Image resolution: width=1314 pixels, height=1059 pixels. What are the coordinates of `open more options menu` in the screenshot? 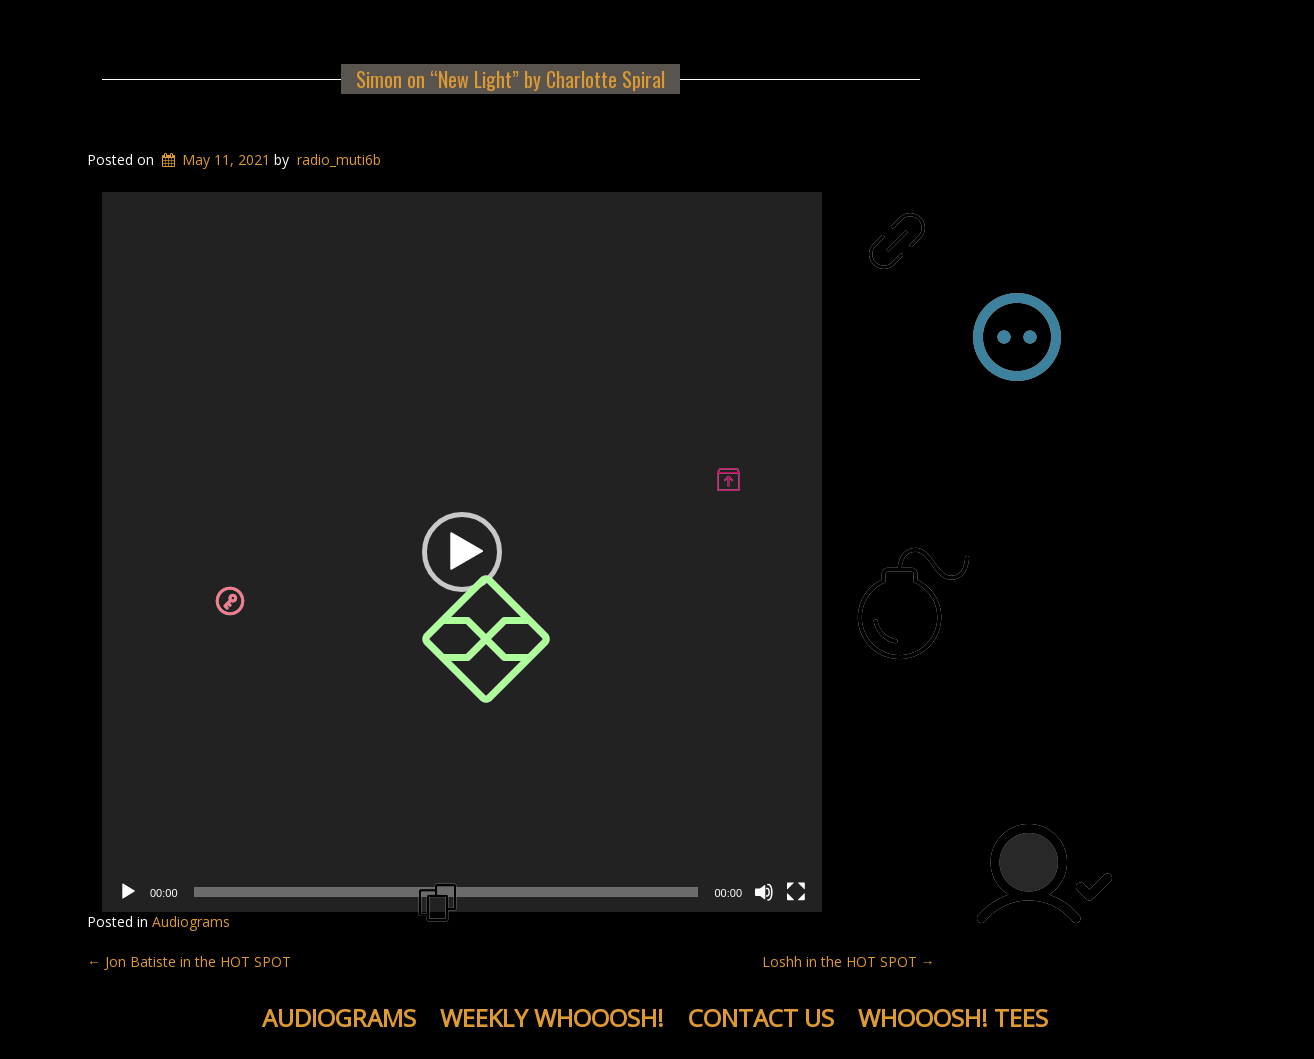 It's located at (1017, 337).